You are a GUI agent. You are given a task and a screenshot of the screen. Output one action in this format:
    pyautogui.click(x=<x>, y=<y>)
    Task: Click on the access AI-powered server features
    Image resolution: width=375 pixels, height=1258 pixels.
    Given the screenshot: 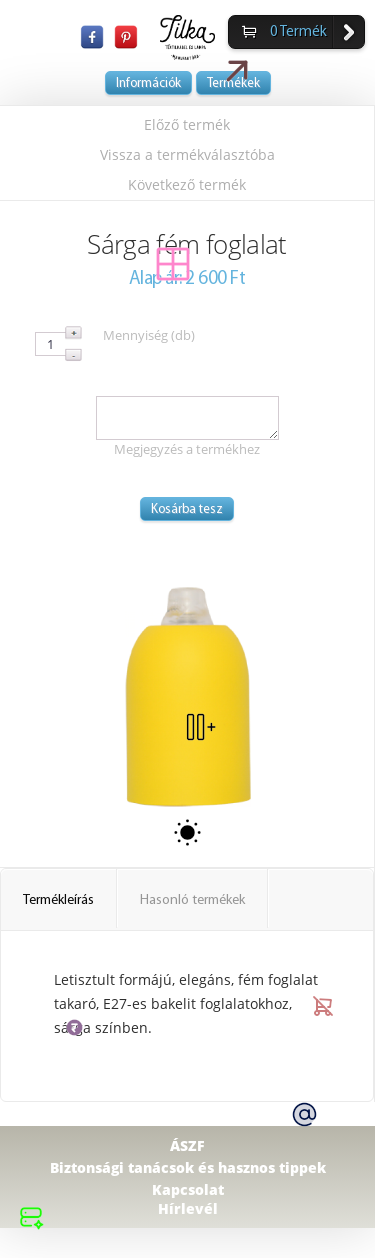 What is the action you would take?
    pyautogui.click(x=31, y=1217)
    